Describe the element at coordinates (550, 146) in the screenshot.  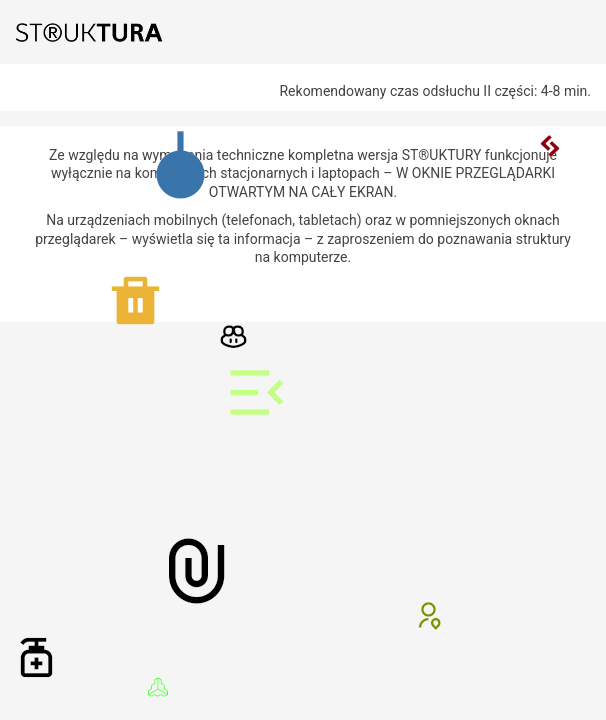
I see `visit sitepoint website or resources` at that location.